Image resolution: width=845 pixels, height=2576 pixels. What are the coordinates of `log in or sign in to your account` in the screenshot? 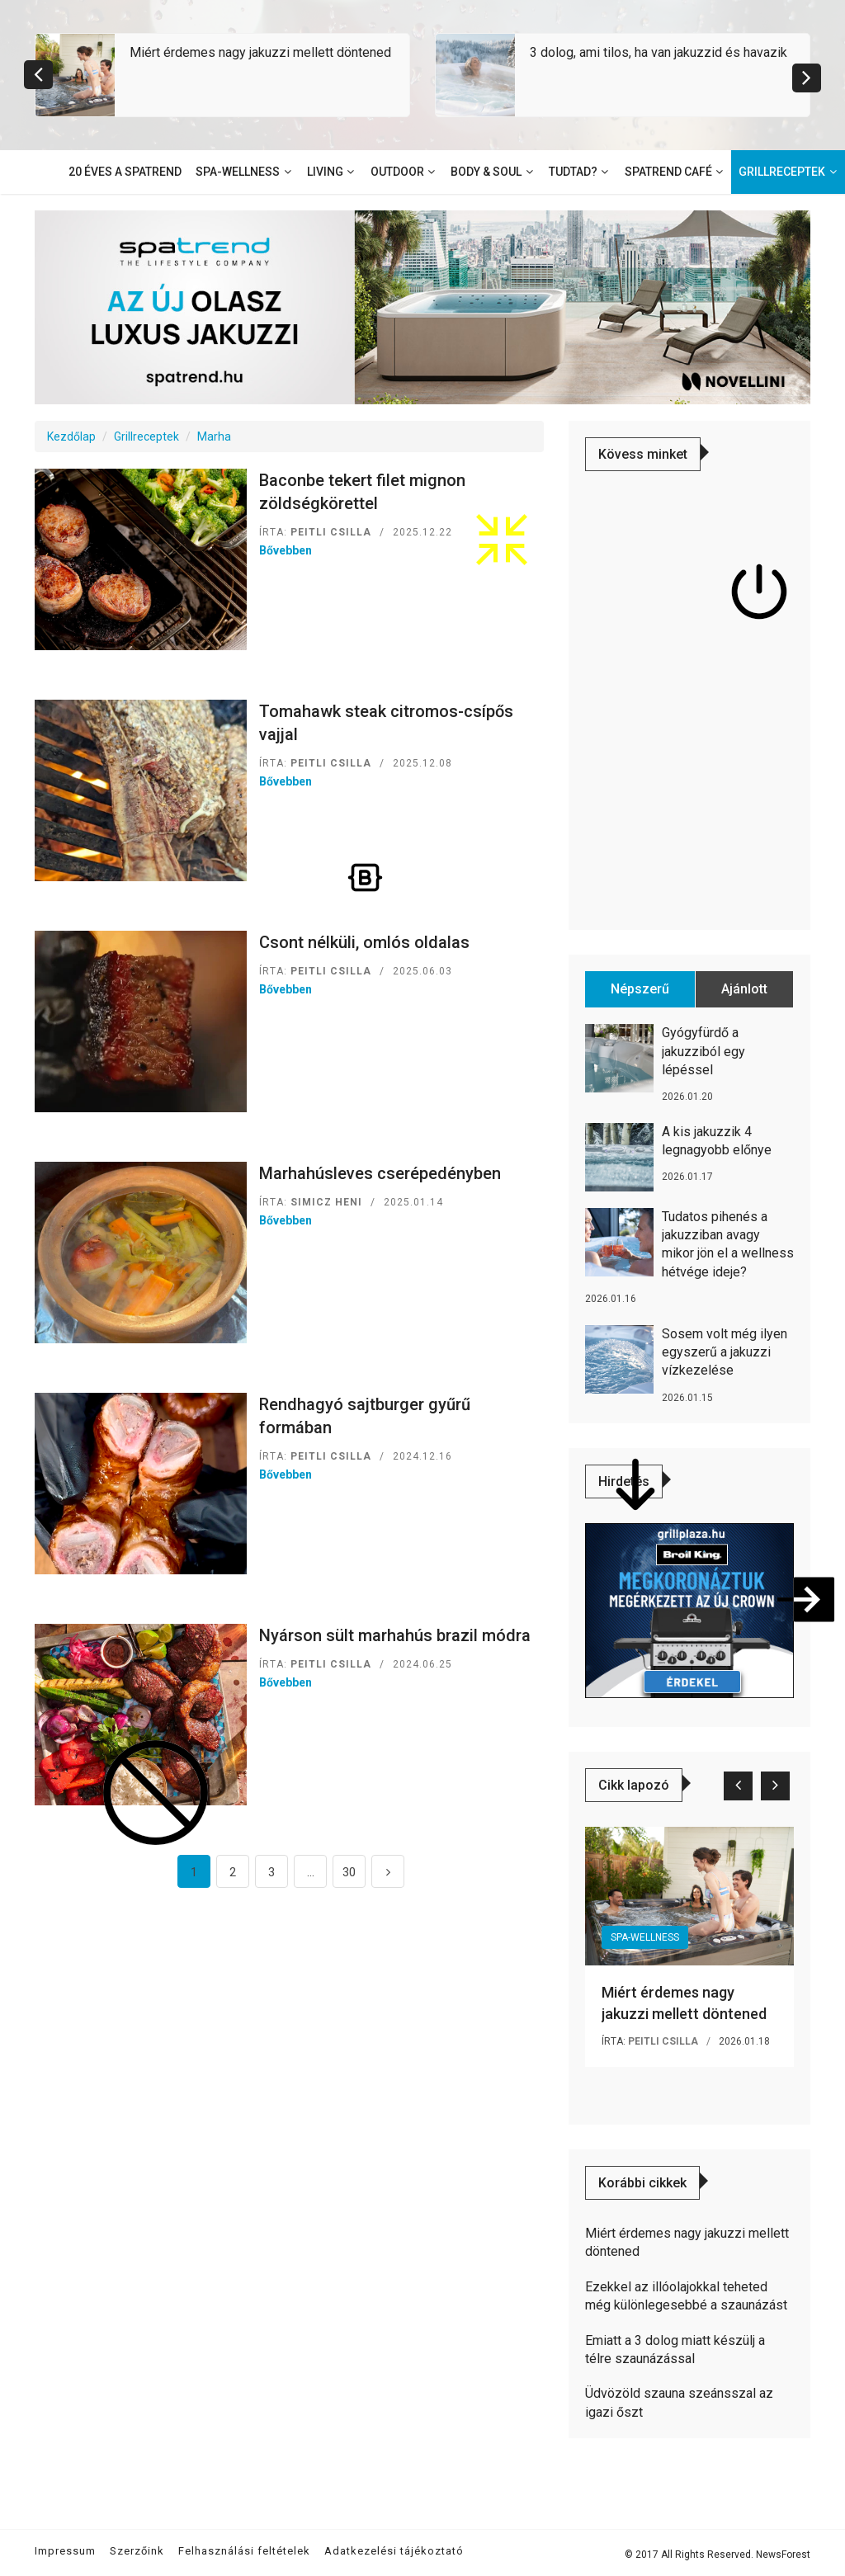 It's located at (805, 1599).